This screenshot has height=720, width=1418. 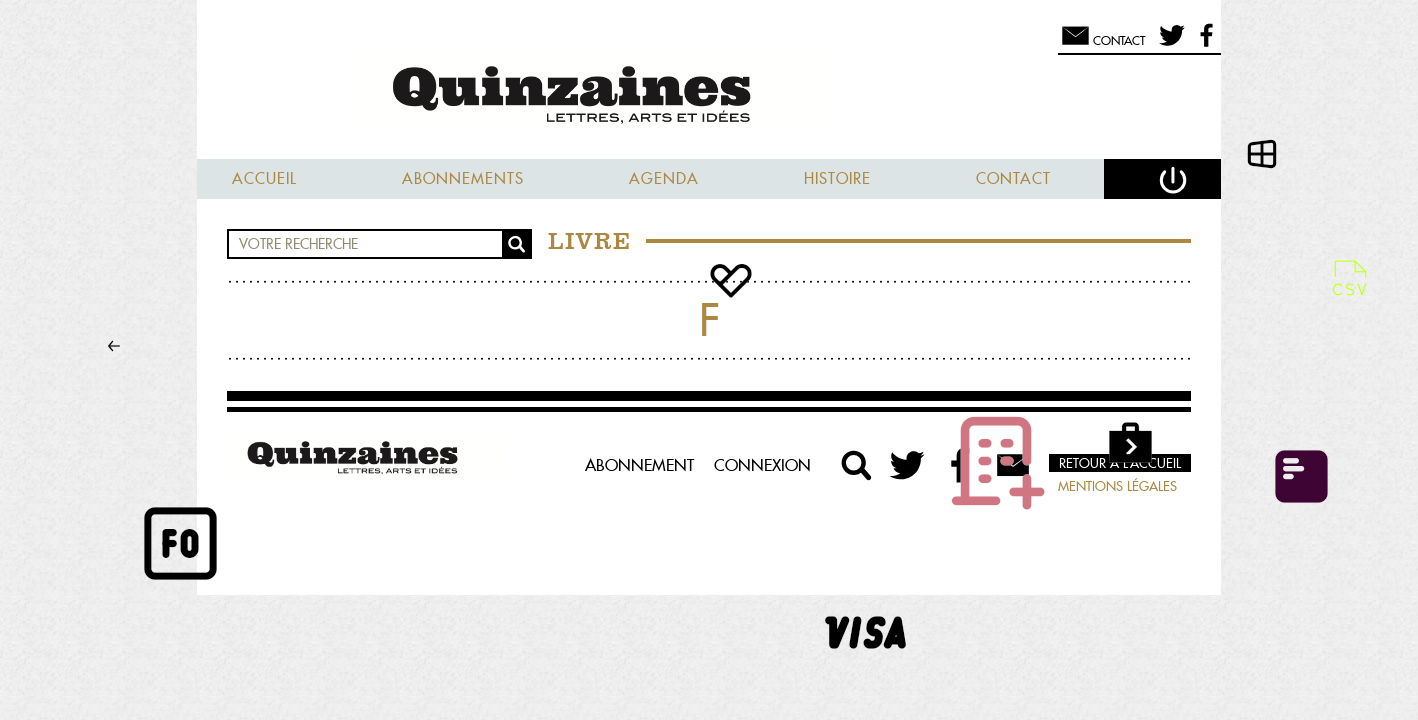 What do you see at coordinates (1130, 441) in the screenshot?
I see `snooze or defer task to next week` at bounding box center [1130, 441].